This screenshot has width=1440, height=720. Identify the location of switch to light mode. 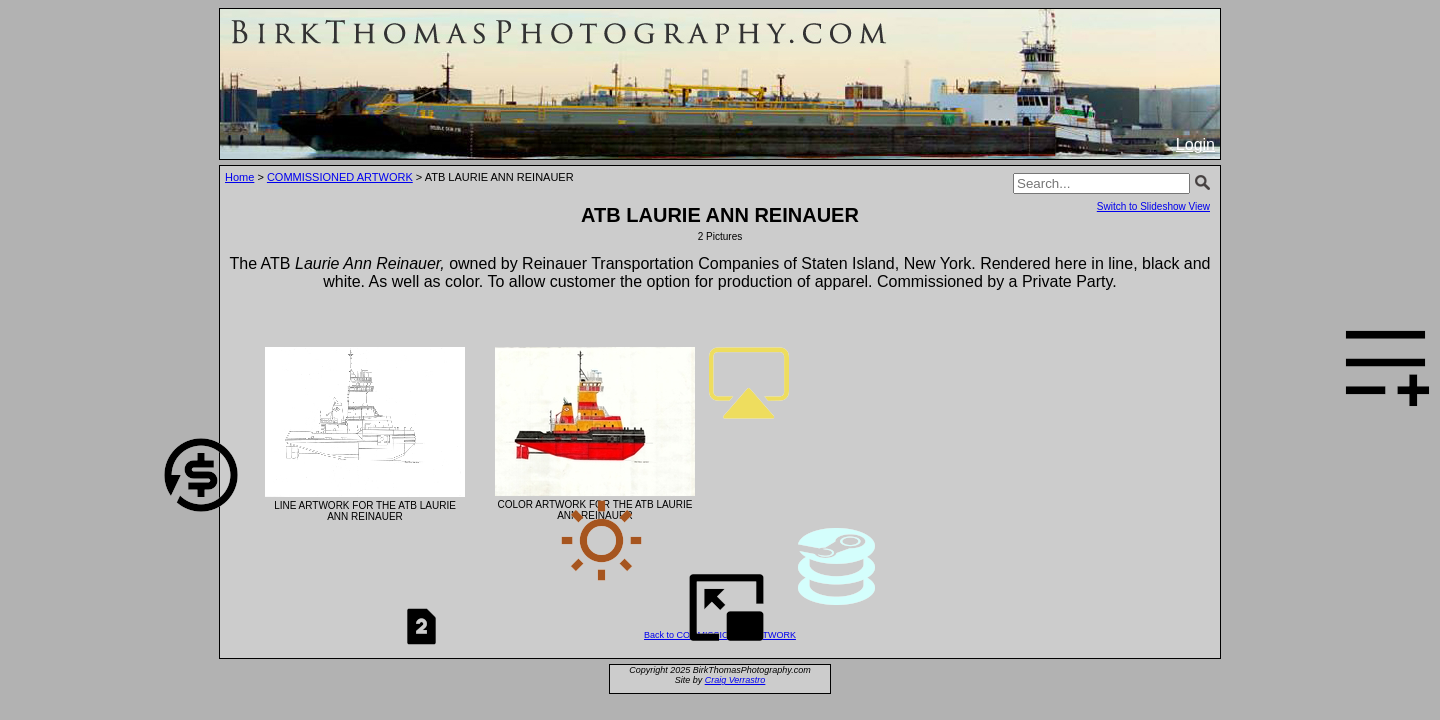
(601, 540).